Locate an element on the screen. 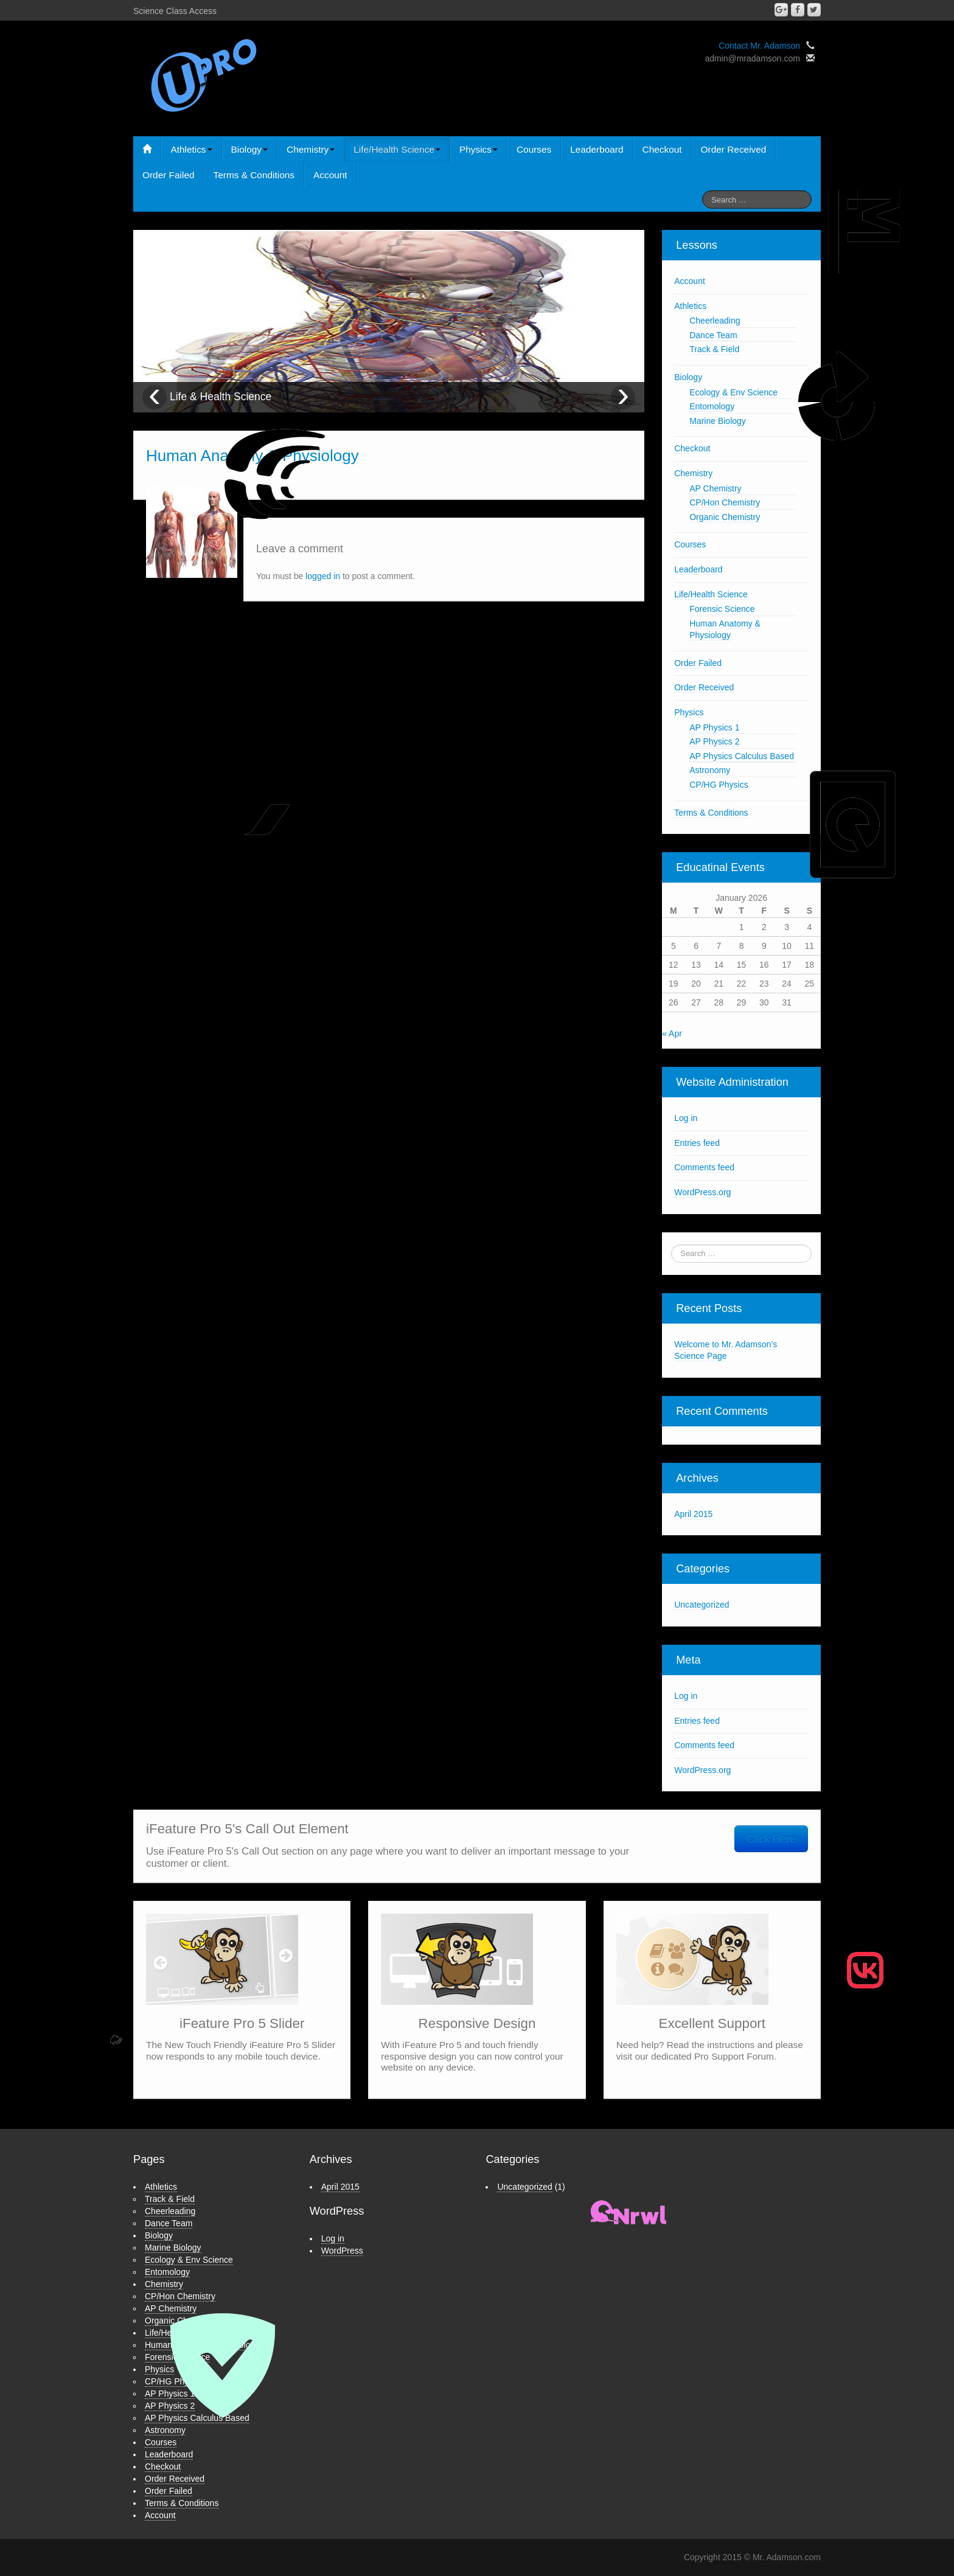 This screenshot has height=2576, width=954. Atlassian Bamboo continuous integration service is located at coordinates (837, 396).